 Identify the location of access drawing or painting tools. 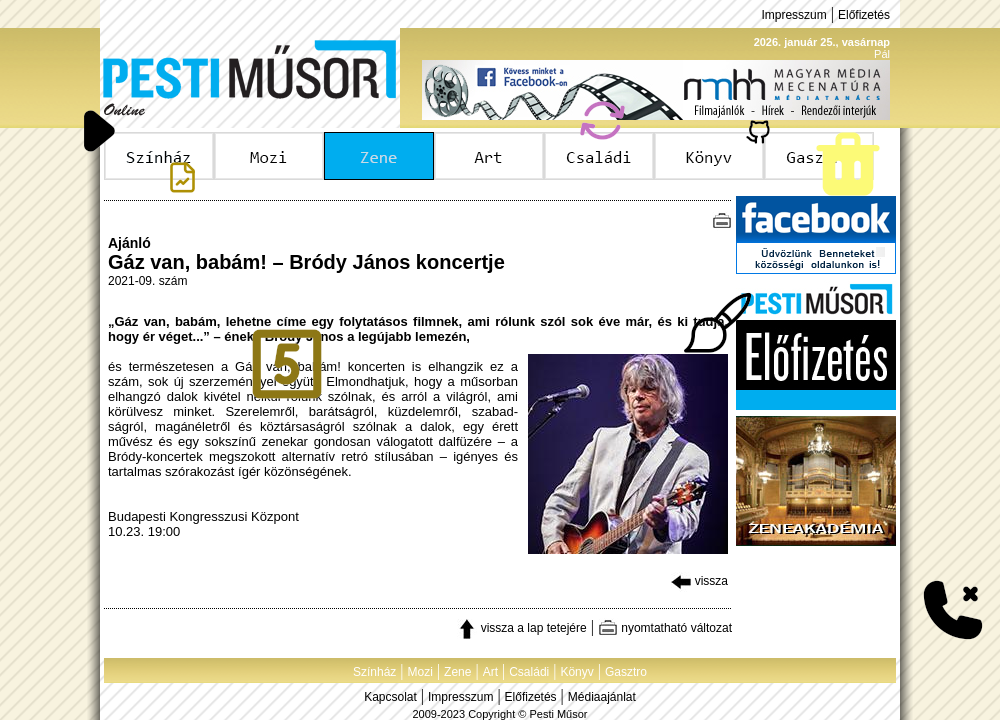
(720, 324).